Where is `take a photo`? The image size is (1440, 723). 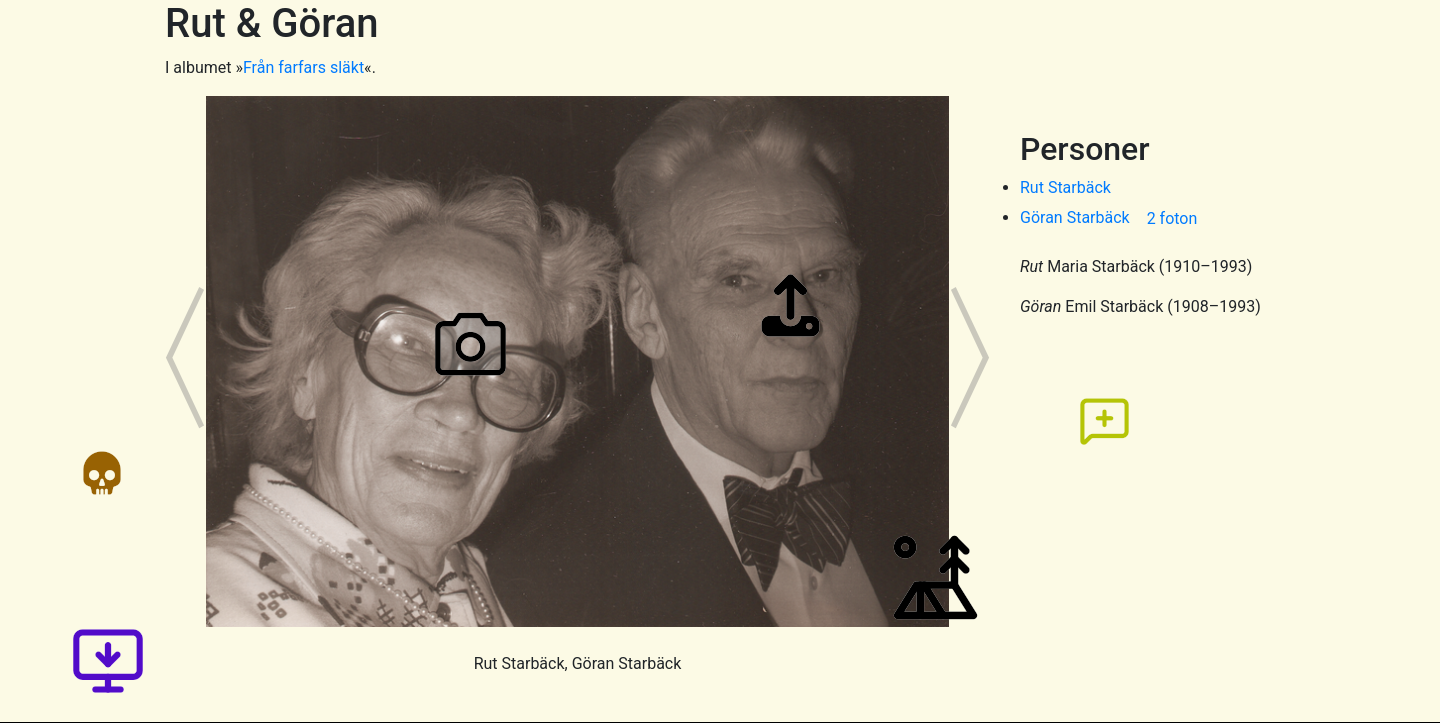
take a photo is located at coordinates (470, 345).